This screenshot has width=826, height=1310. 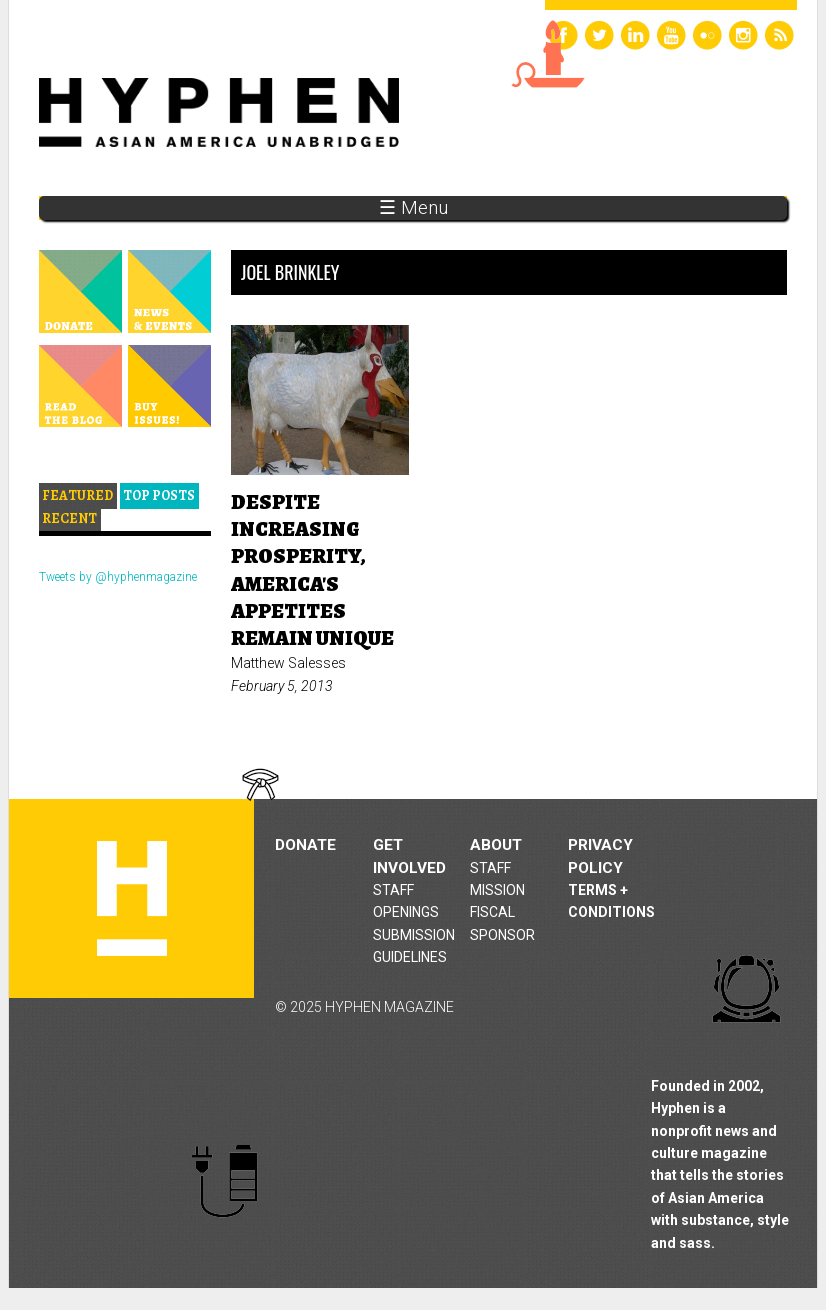 I want to click on access space or astronaut-themed content, so click(x=746, y=988).